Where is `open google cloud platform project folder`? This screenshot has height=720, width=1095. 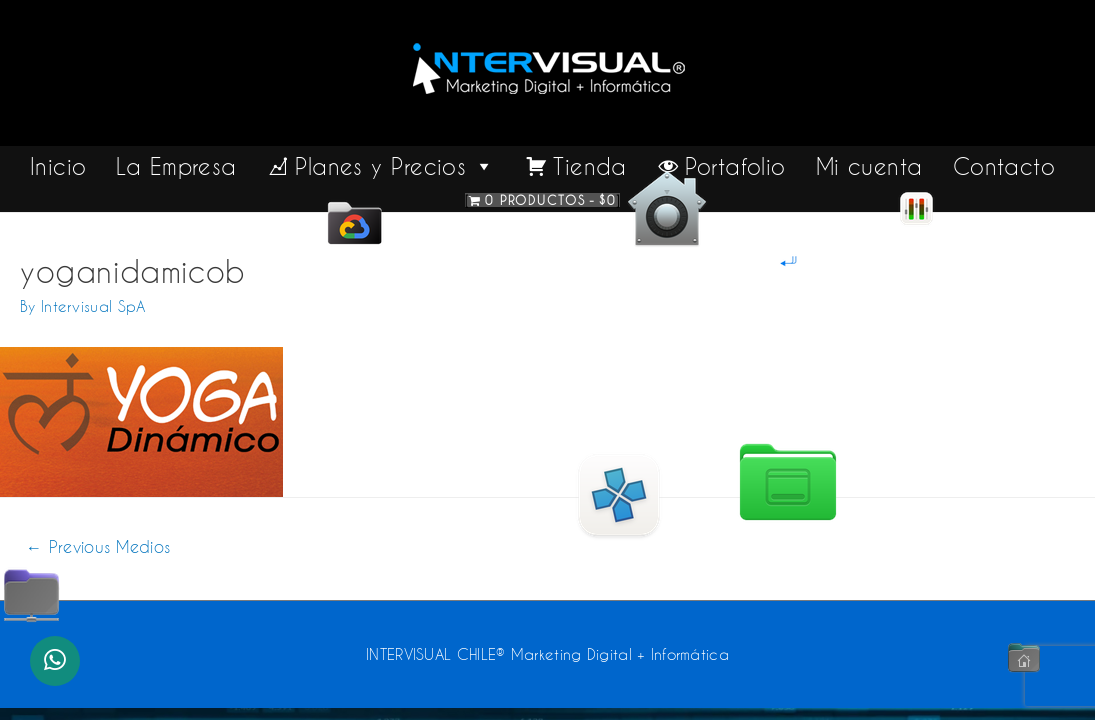 open google cloud platform project folder is located at coordinates (354, 224).